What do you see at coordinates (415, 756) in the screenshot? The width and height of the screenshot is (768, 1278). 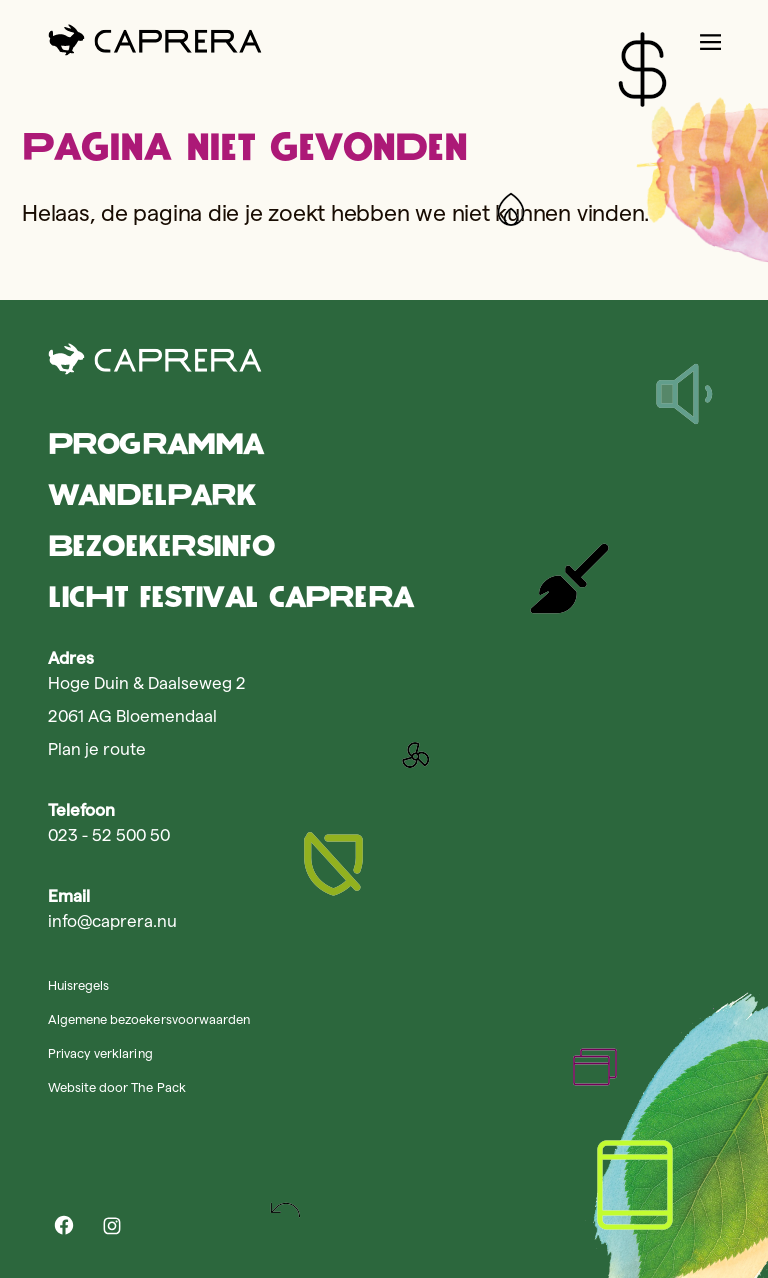 I see `adjust fan or ventilation settings` at bounding box center [415, 756].